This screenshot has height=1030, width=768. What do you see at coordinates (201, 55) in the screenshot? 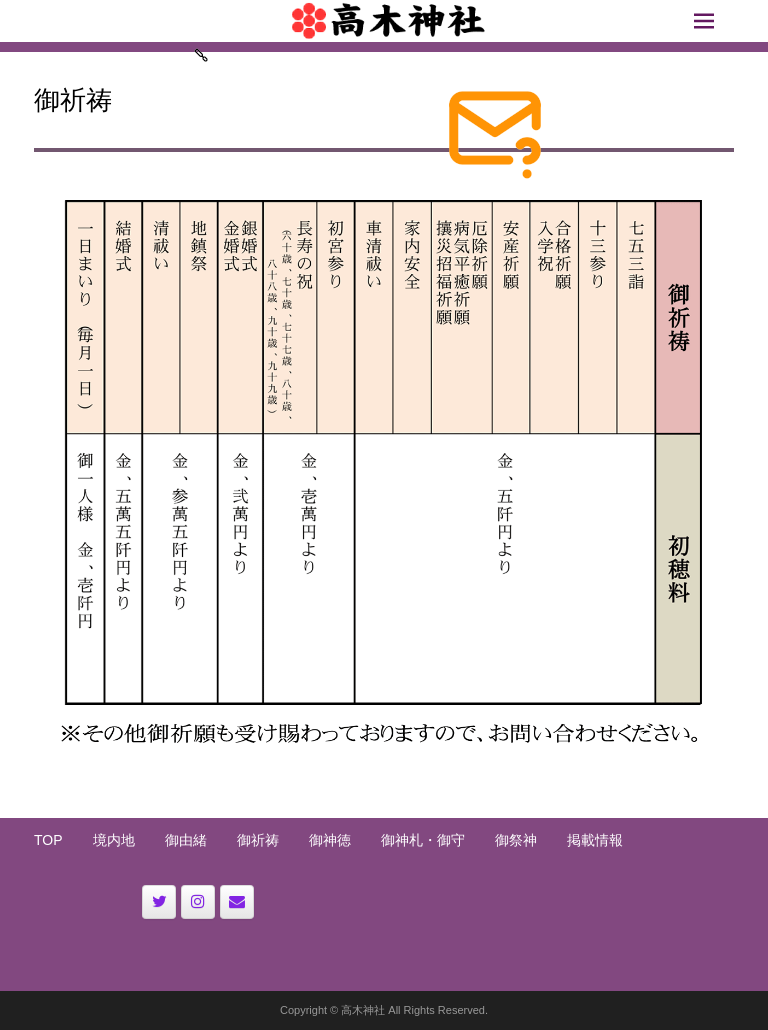
I see `access sculpting or carving tools` at bounding box center [201, 55].